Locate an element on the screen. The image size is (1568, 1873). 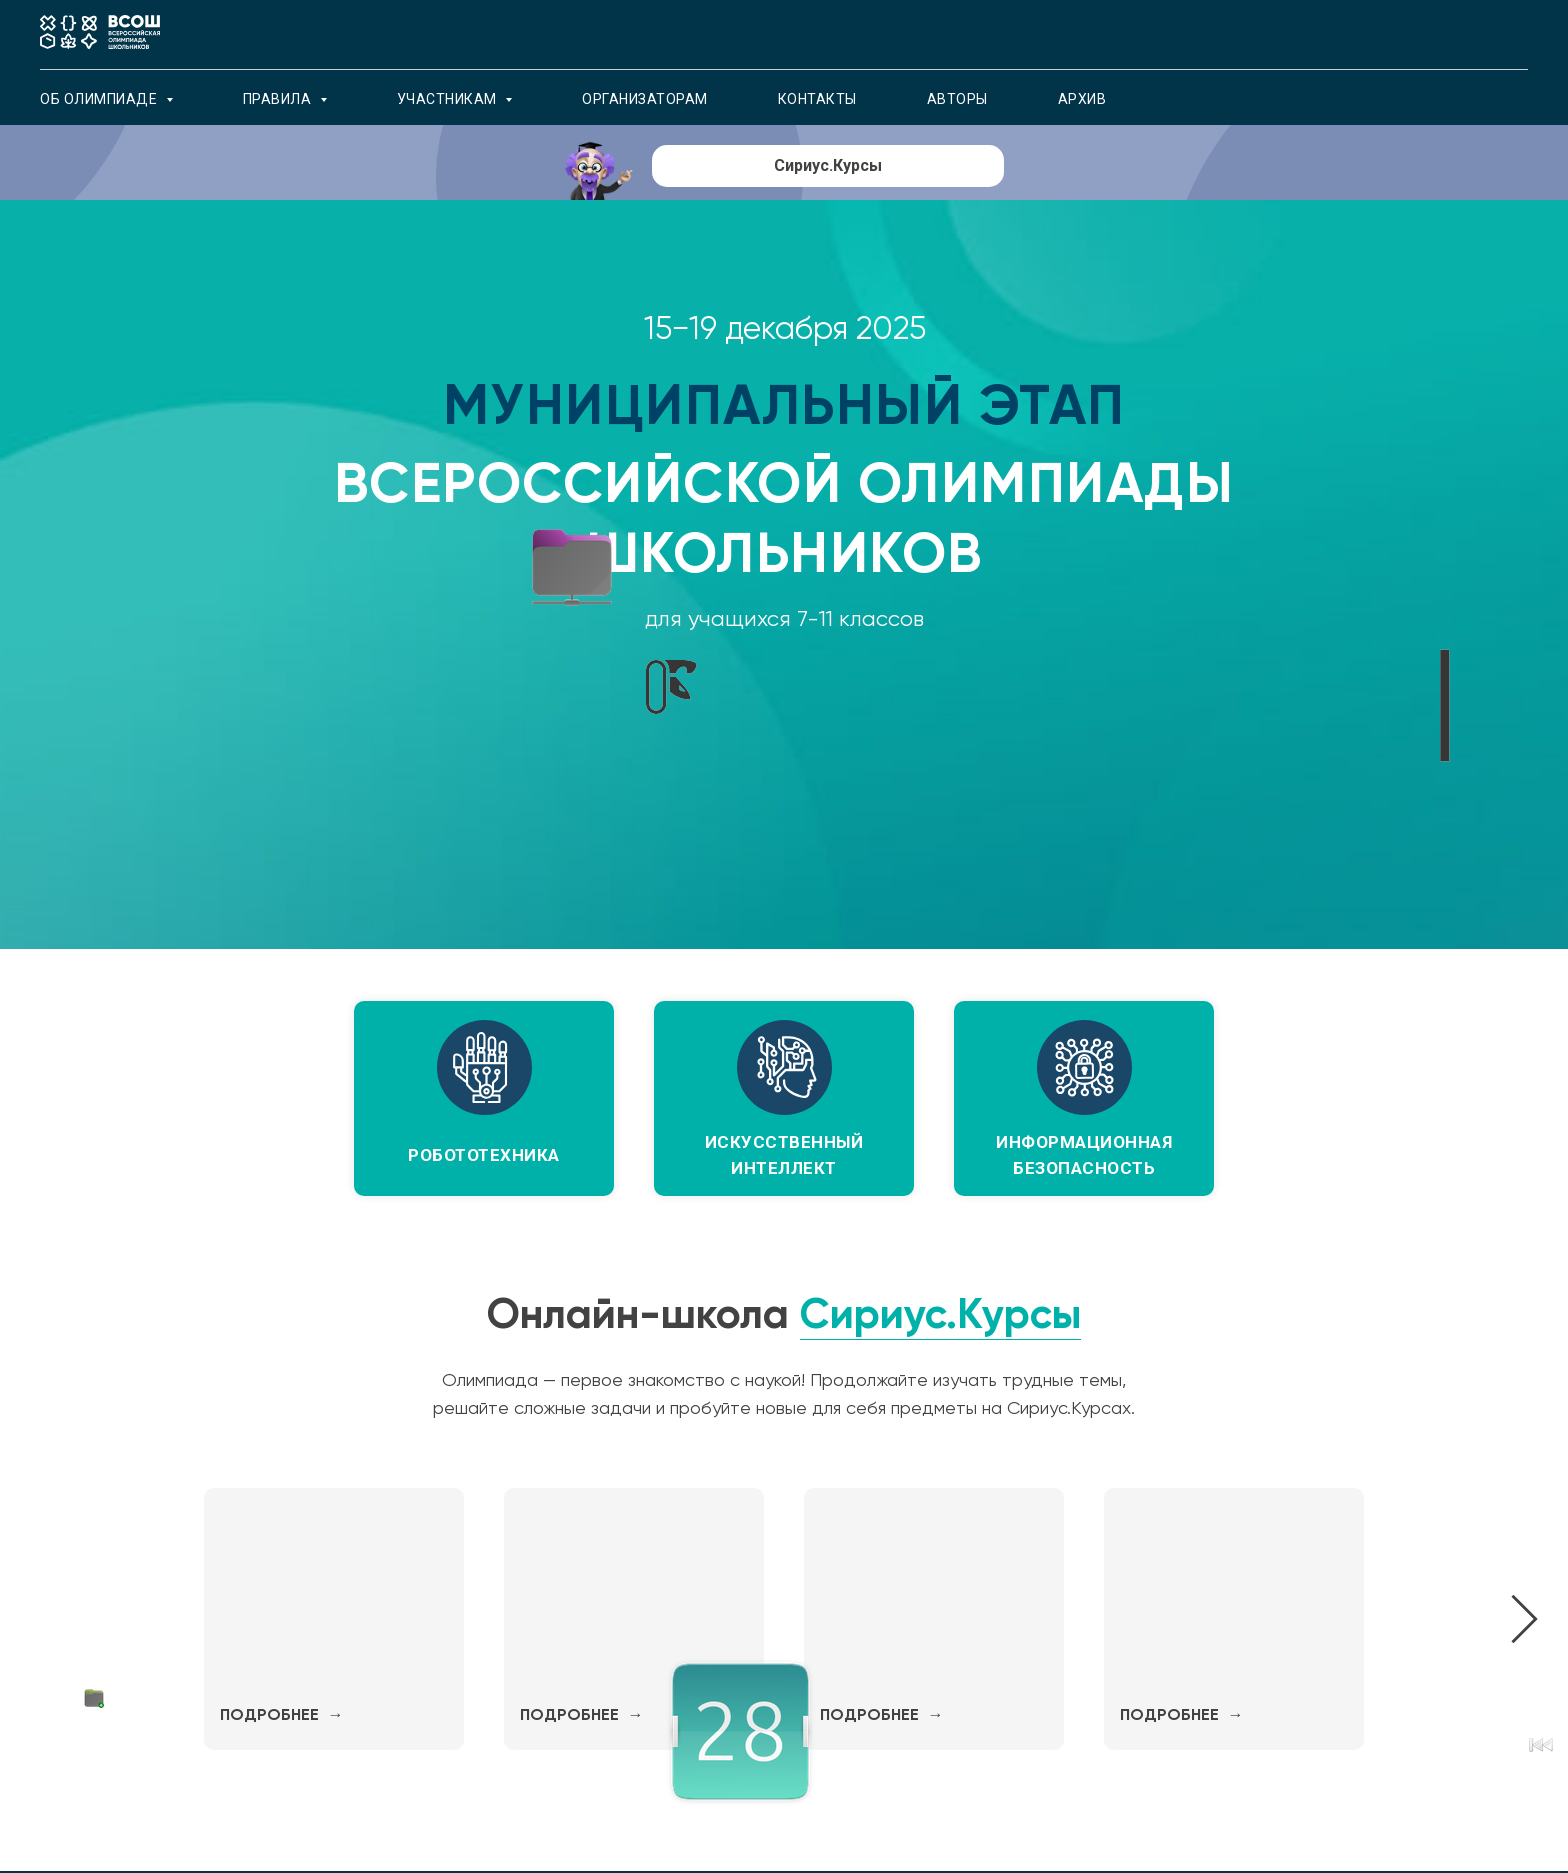
open the calendar app is located at coordinates (740, 1731).